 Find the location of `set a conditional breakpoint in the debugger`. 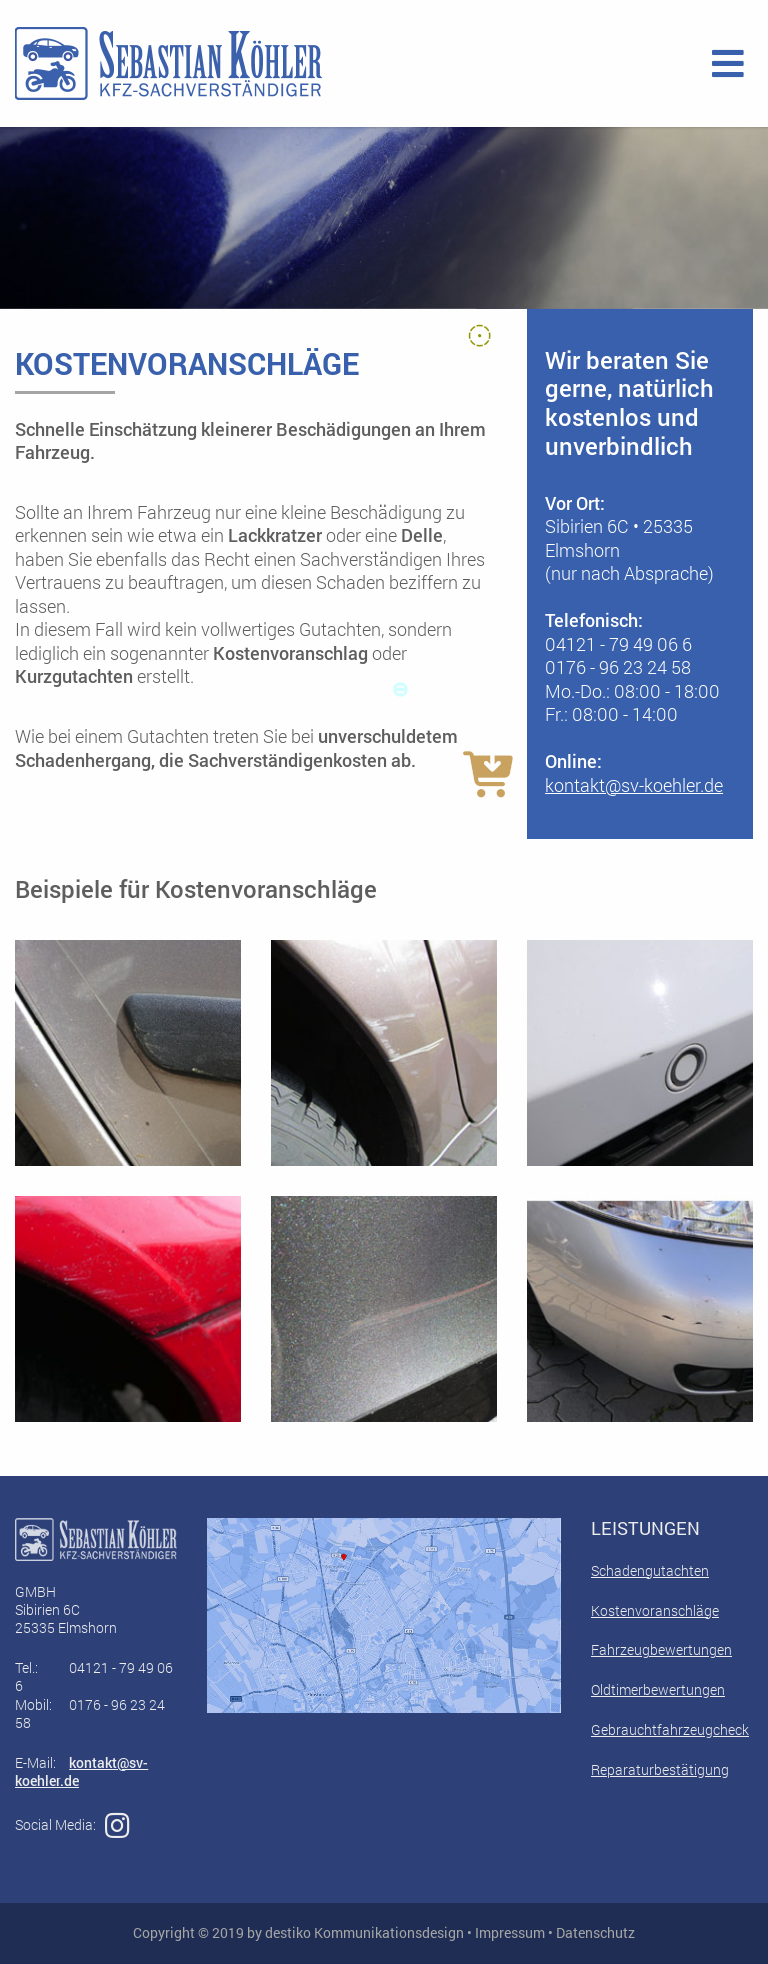

set a conditional breakpoint in the debugger is located at coordinates (400, 689).